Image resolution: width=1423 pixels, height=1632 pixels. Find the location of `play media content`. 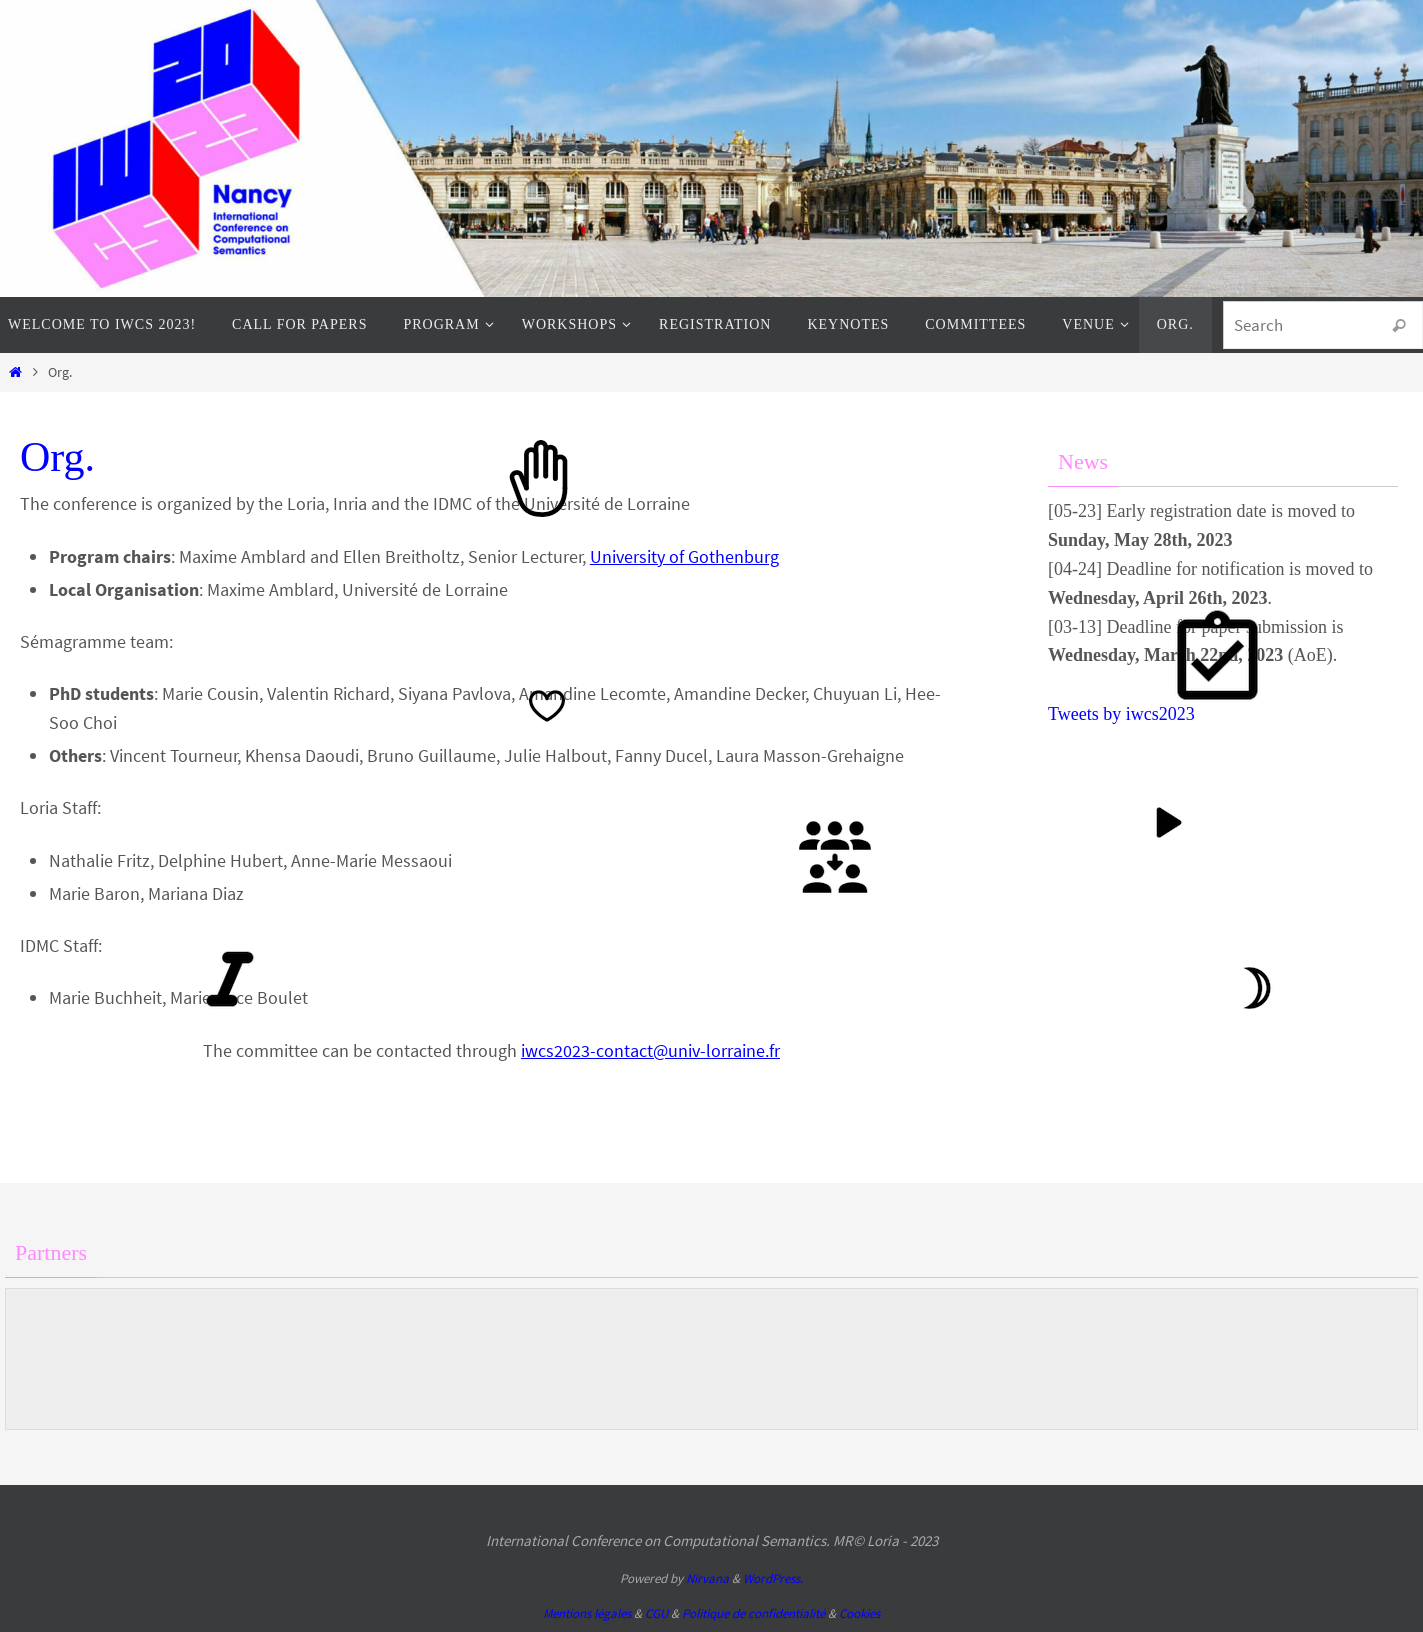

play media content is located at coordinates (1166, 822).